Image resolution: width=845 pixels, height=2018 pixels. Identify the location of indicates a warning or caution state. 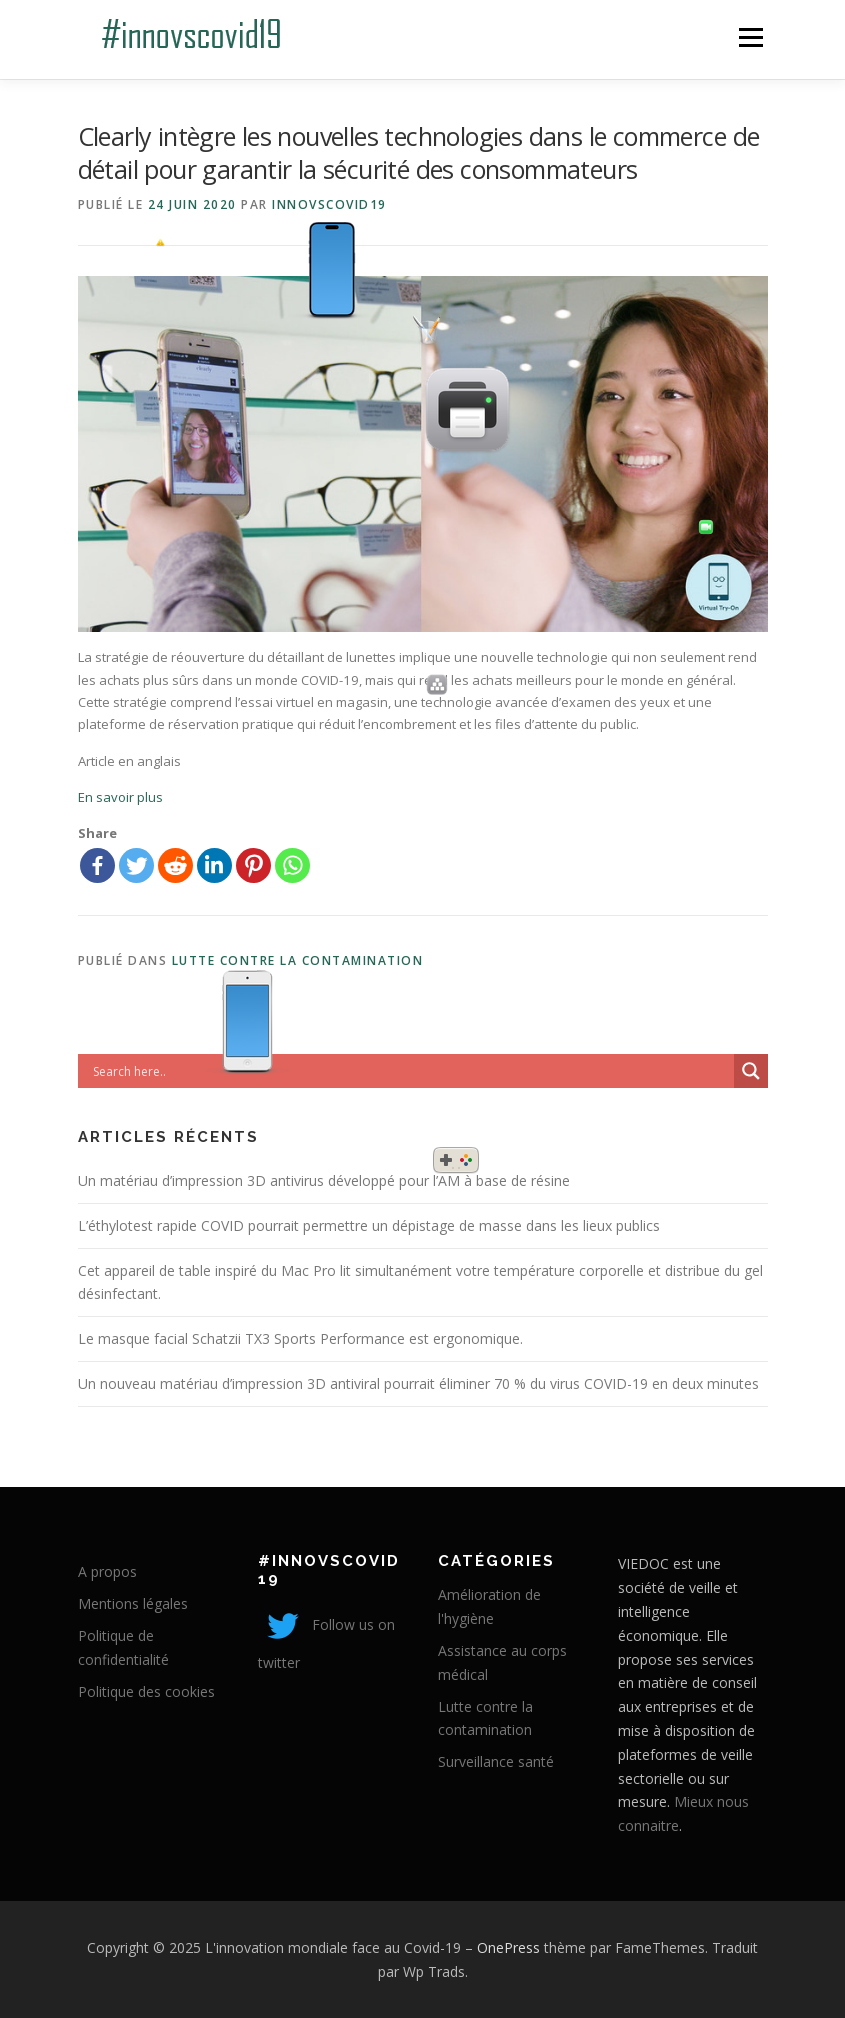
(154, 249).